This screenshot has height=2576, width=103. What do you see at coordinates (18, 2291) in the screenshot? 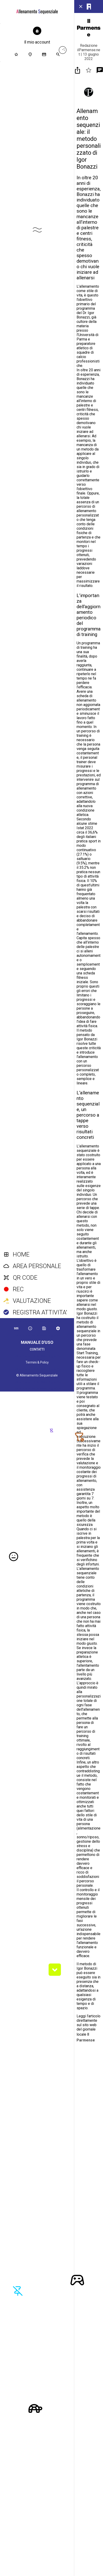
I see `unpin an item from its current location` at bounding box center [18, 2291].